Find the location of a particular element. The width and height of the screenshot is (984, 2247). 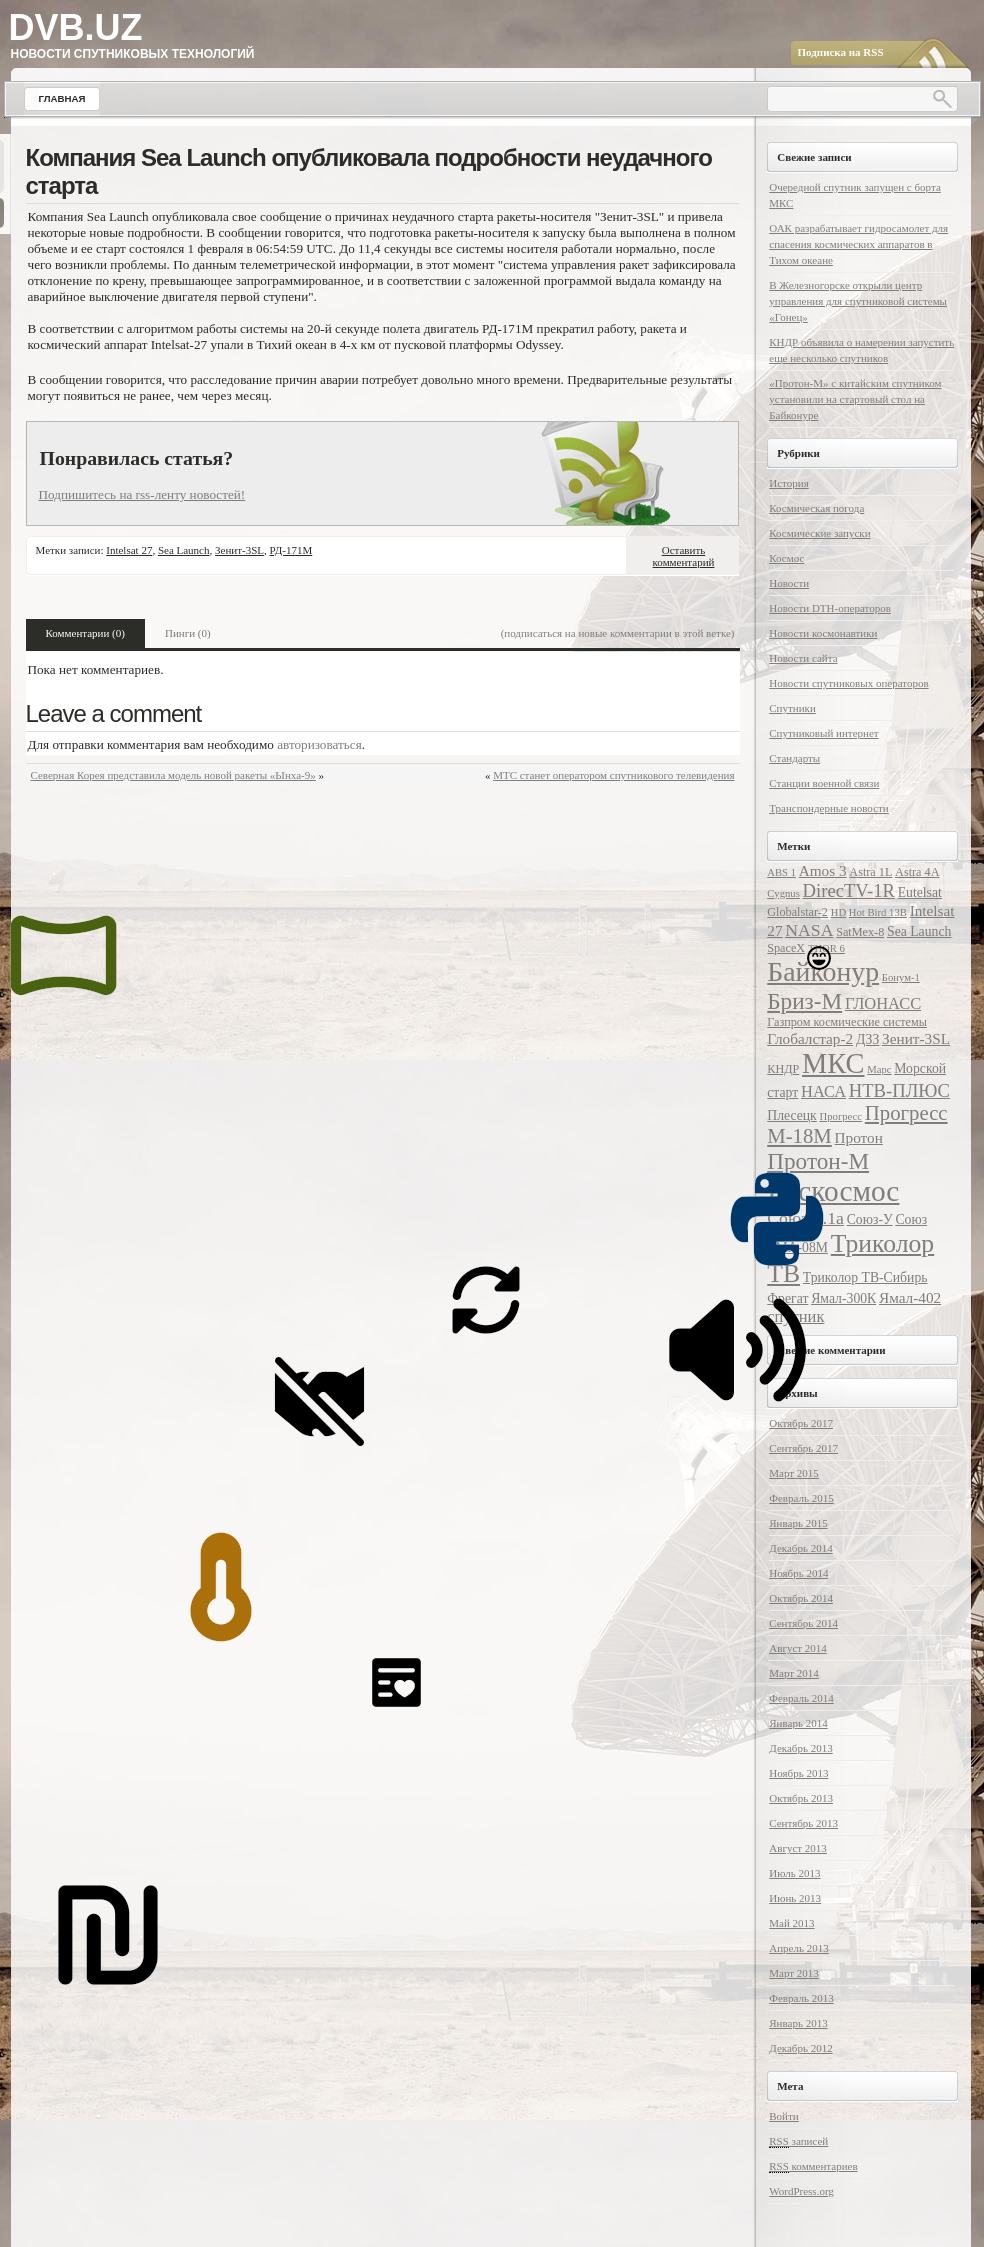

indicates agreement or partnership is cancelled is located at coordinates (319, 1401).